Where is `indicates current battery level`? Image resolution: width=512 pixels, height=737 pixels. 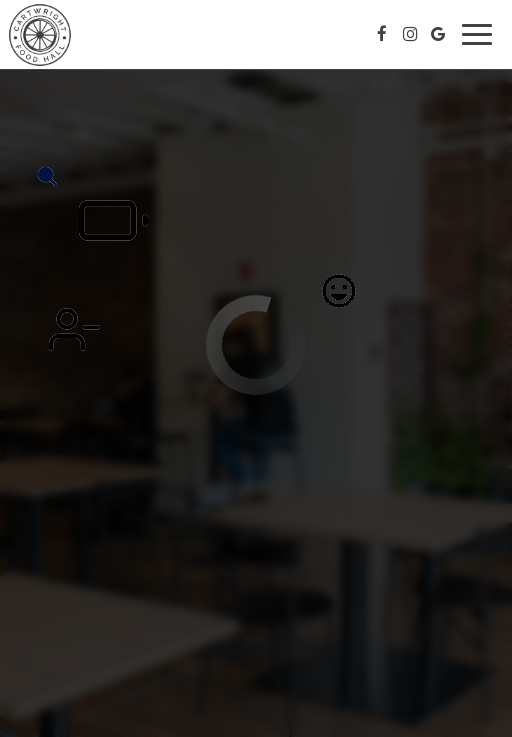 indicates current battery level is located at coordinates (113, 220).